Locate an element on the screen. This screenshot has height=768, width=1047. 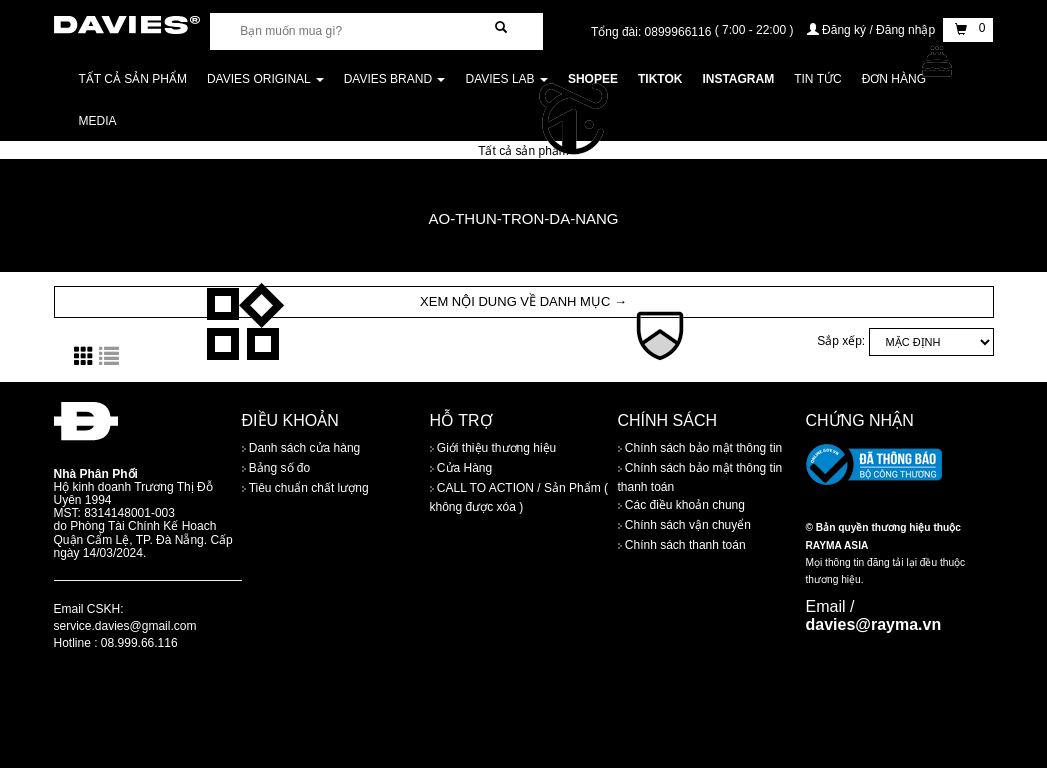
access security or protection settings is located at coordinates (660, 333).